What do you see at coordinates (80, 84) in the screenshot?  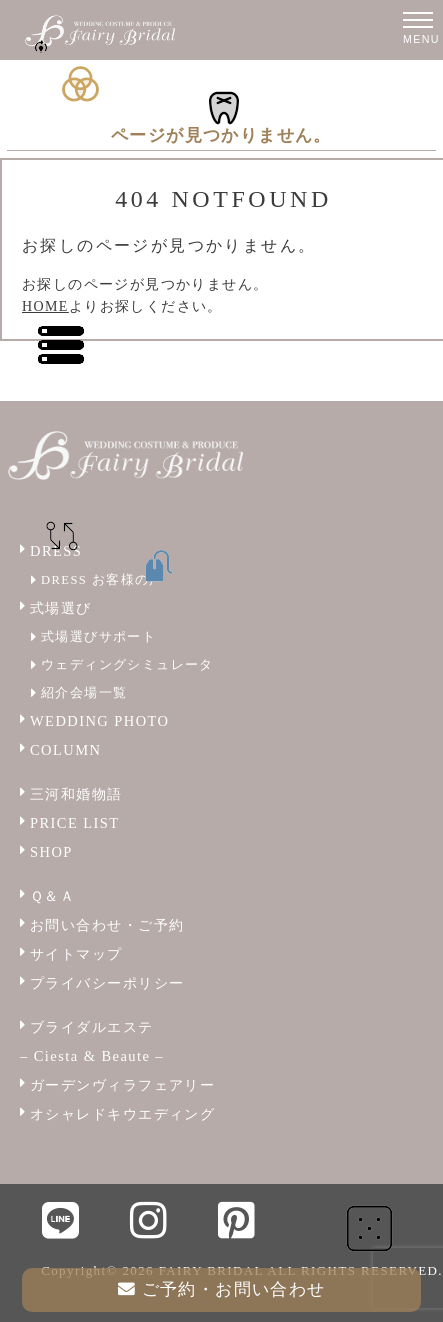 I see `indicates overlapping or shared elements in a venn diagram` at bounding box center [80, 84].